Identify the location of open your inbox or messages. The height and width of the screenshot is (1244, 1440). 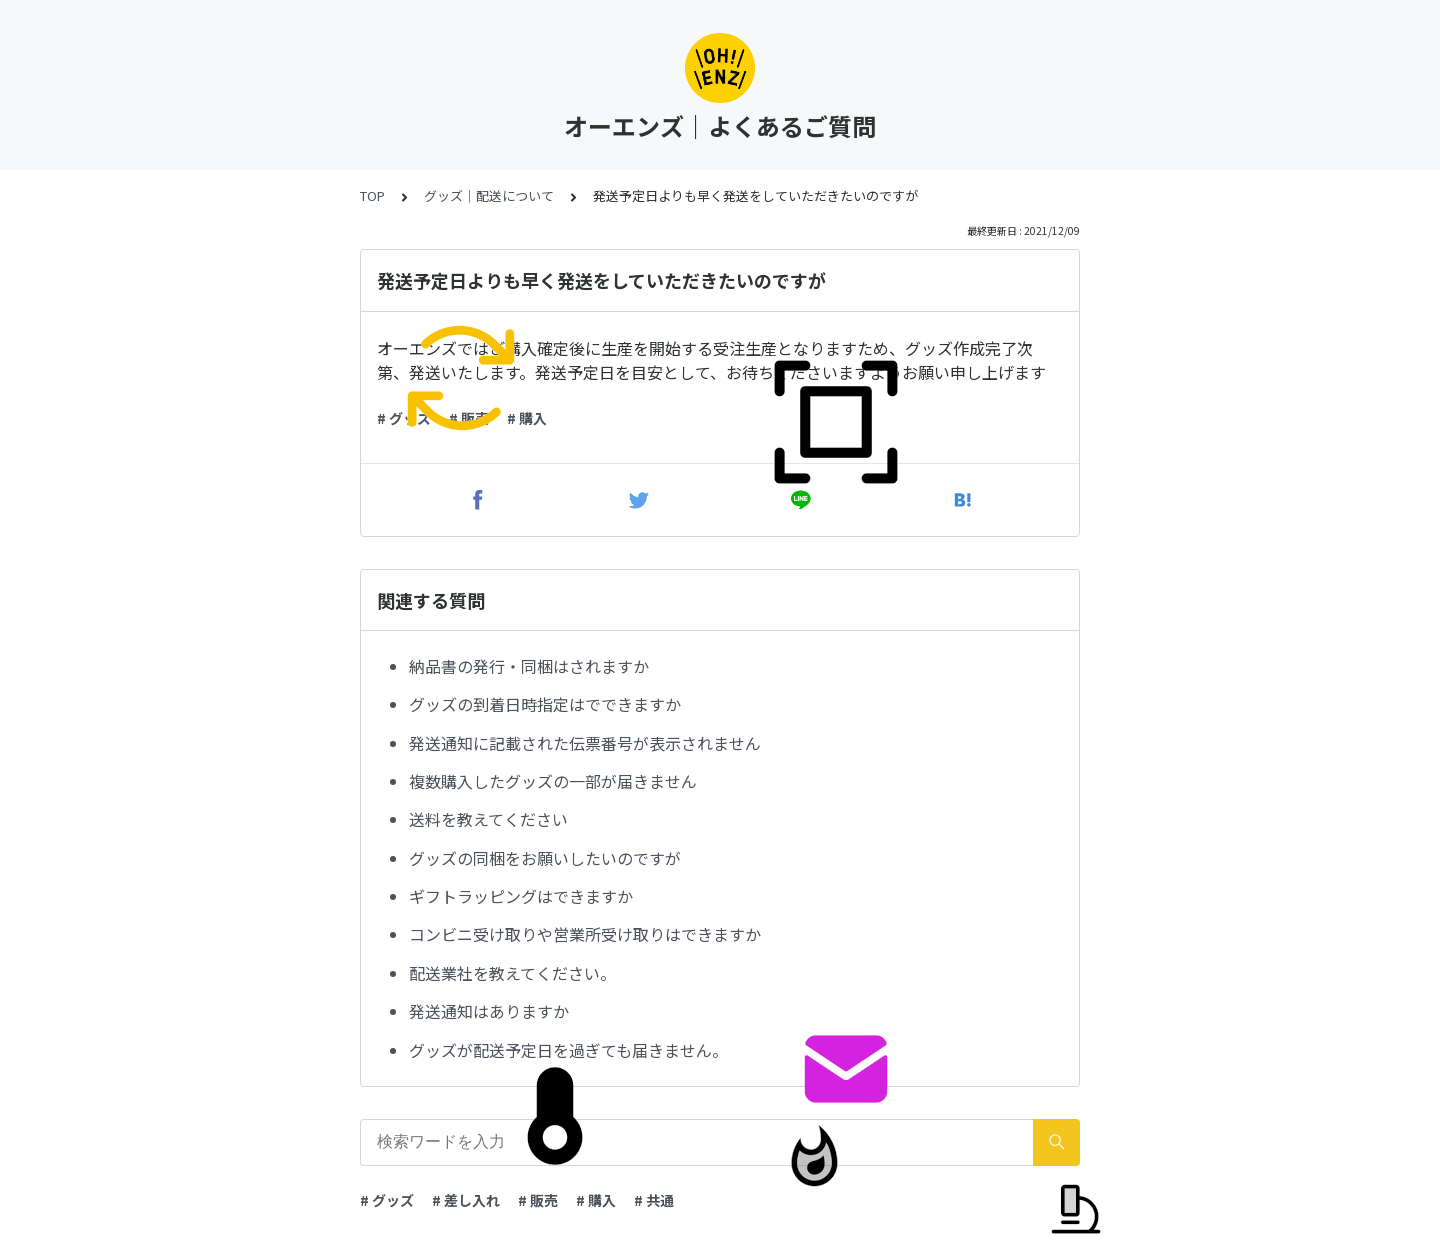
(846, 1069).